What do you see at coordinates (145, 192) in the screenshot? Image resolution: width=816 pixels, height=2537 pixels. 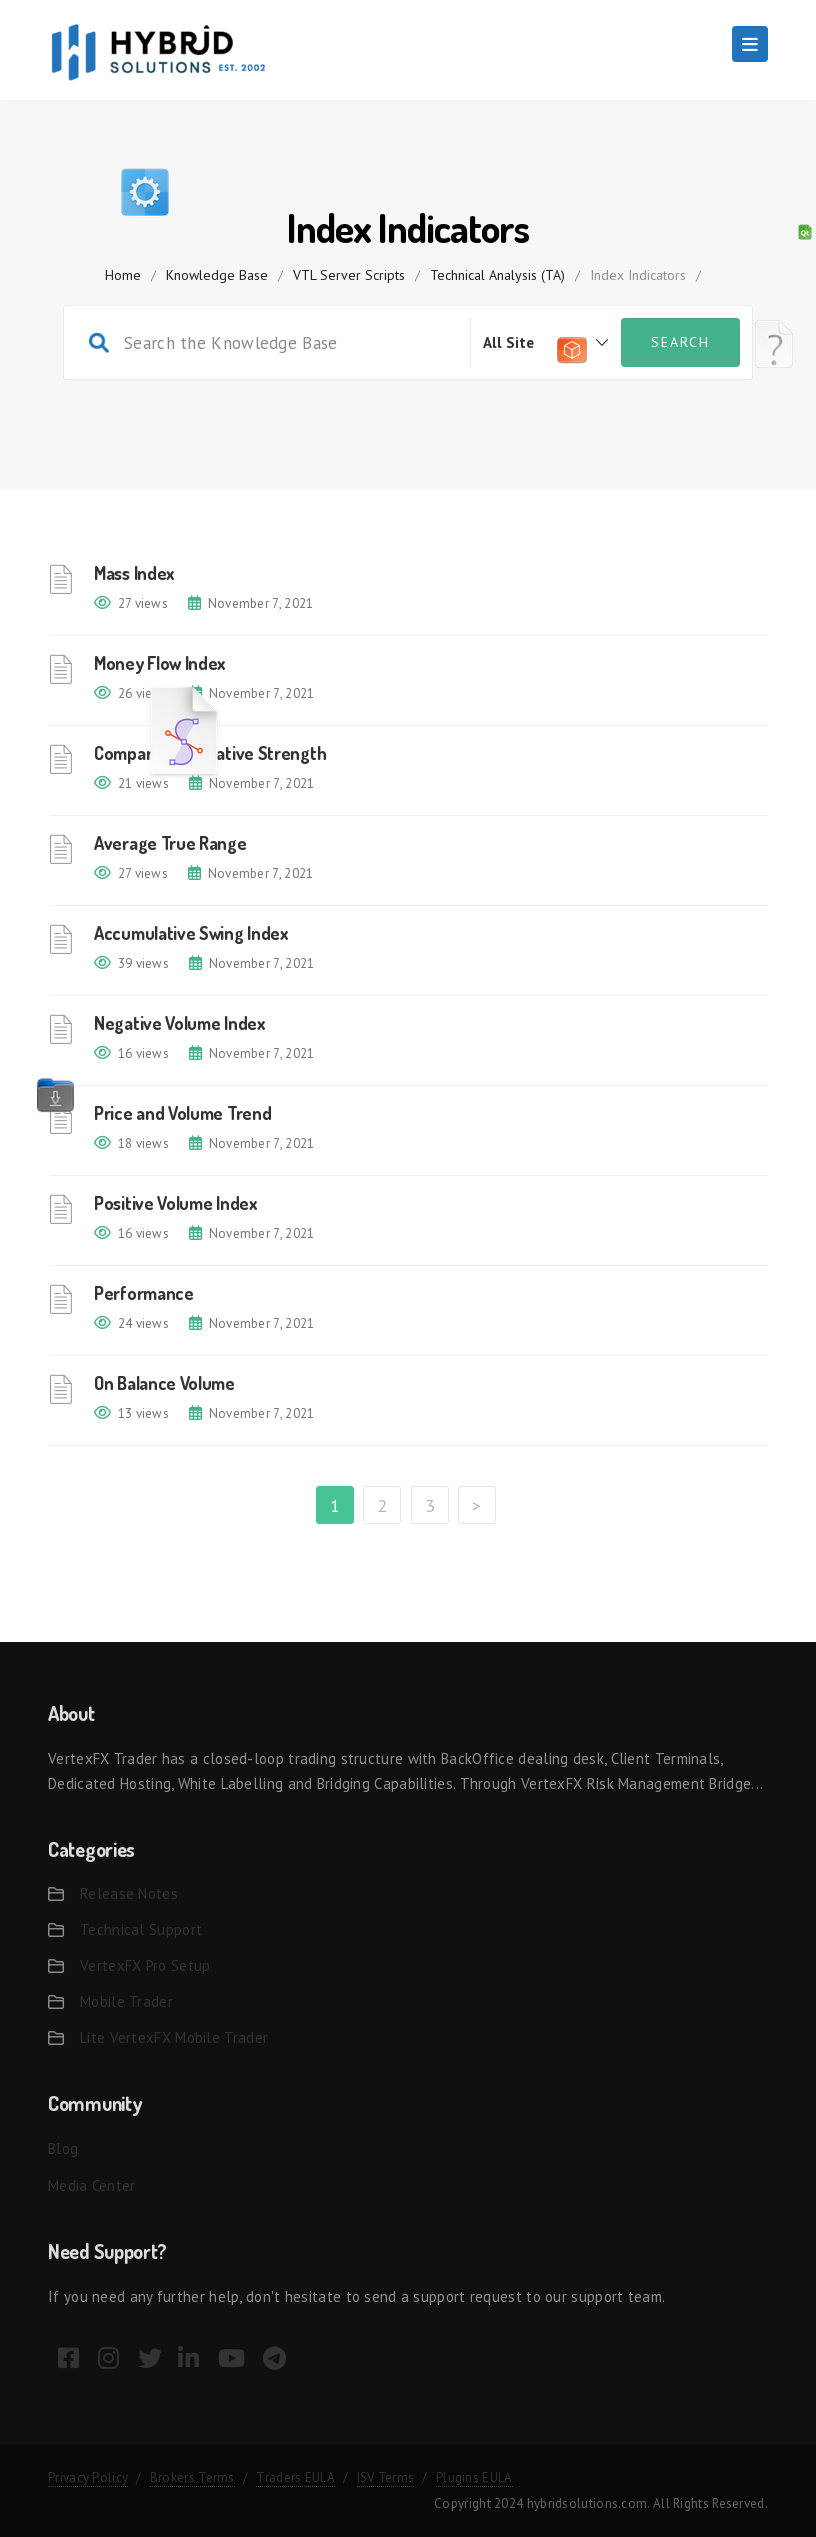 I see `ms-dos or windows executable file` at bounding box center [145, 192].